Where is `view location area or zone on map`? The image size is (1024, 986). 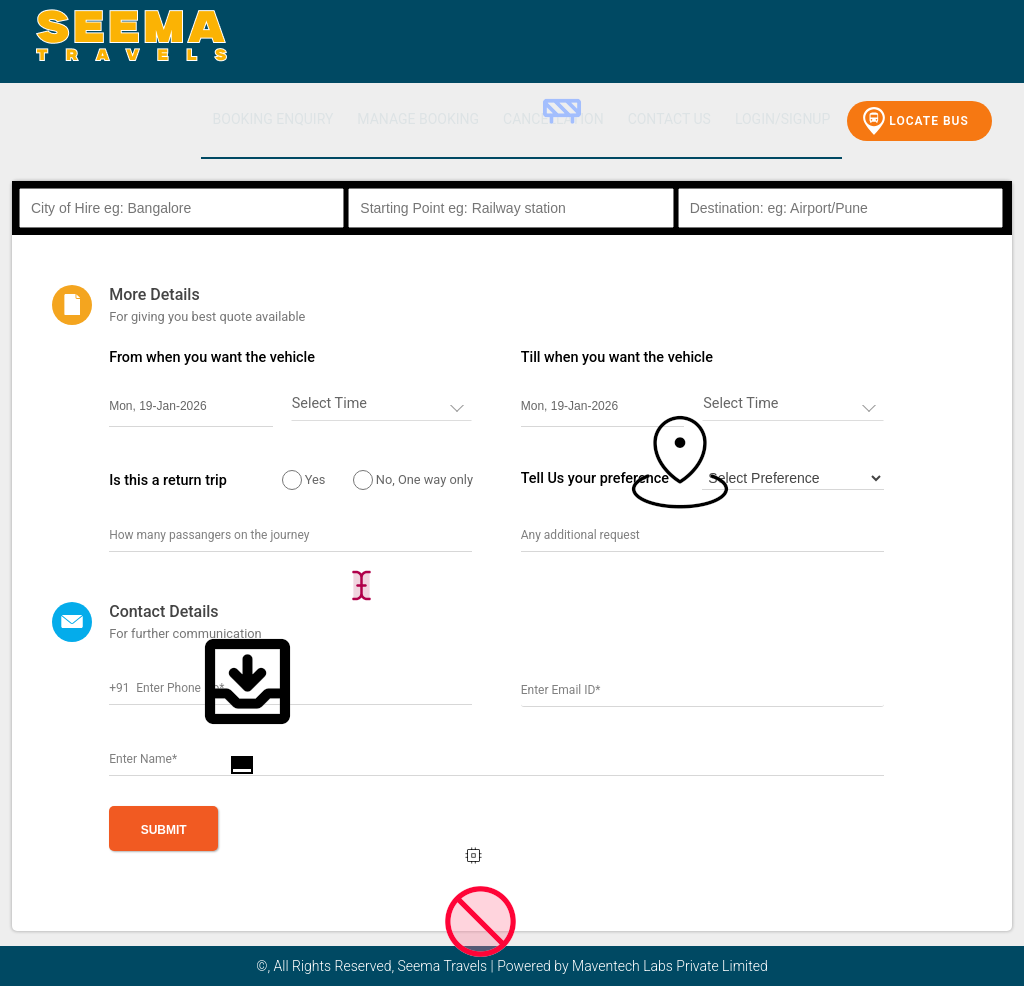 view location area or zone on map is located at coordinates (680, 464).